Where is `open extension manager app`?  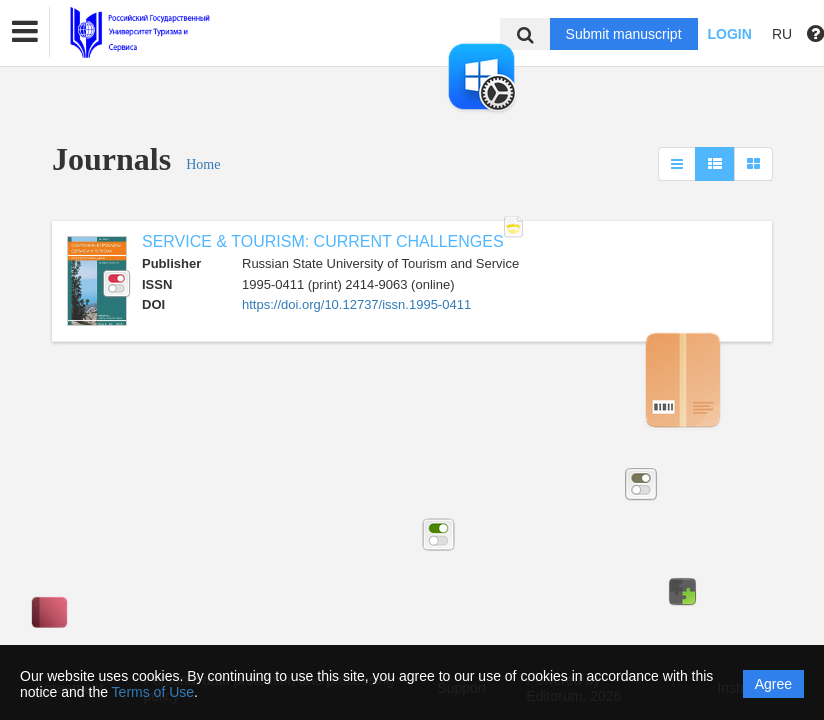
open extension manager app is located at coordinates (682, 591).